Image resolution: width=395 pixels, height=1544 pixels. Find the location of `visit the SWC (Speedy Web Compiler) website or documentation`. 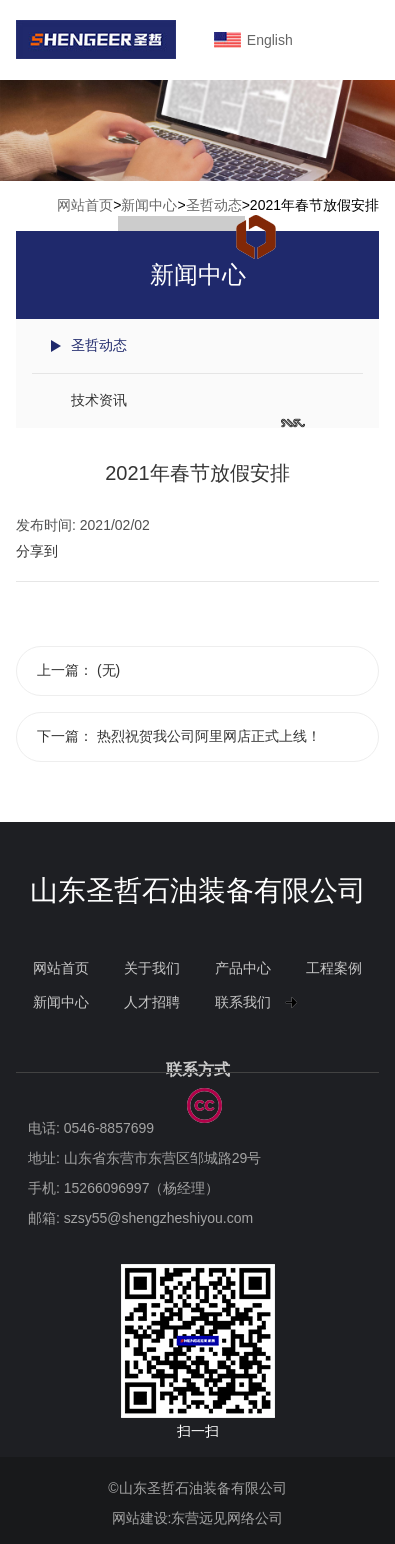

visit the SWC (Speedy Web Compiler) website or documentation is located at coordinates (293, 423).